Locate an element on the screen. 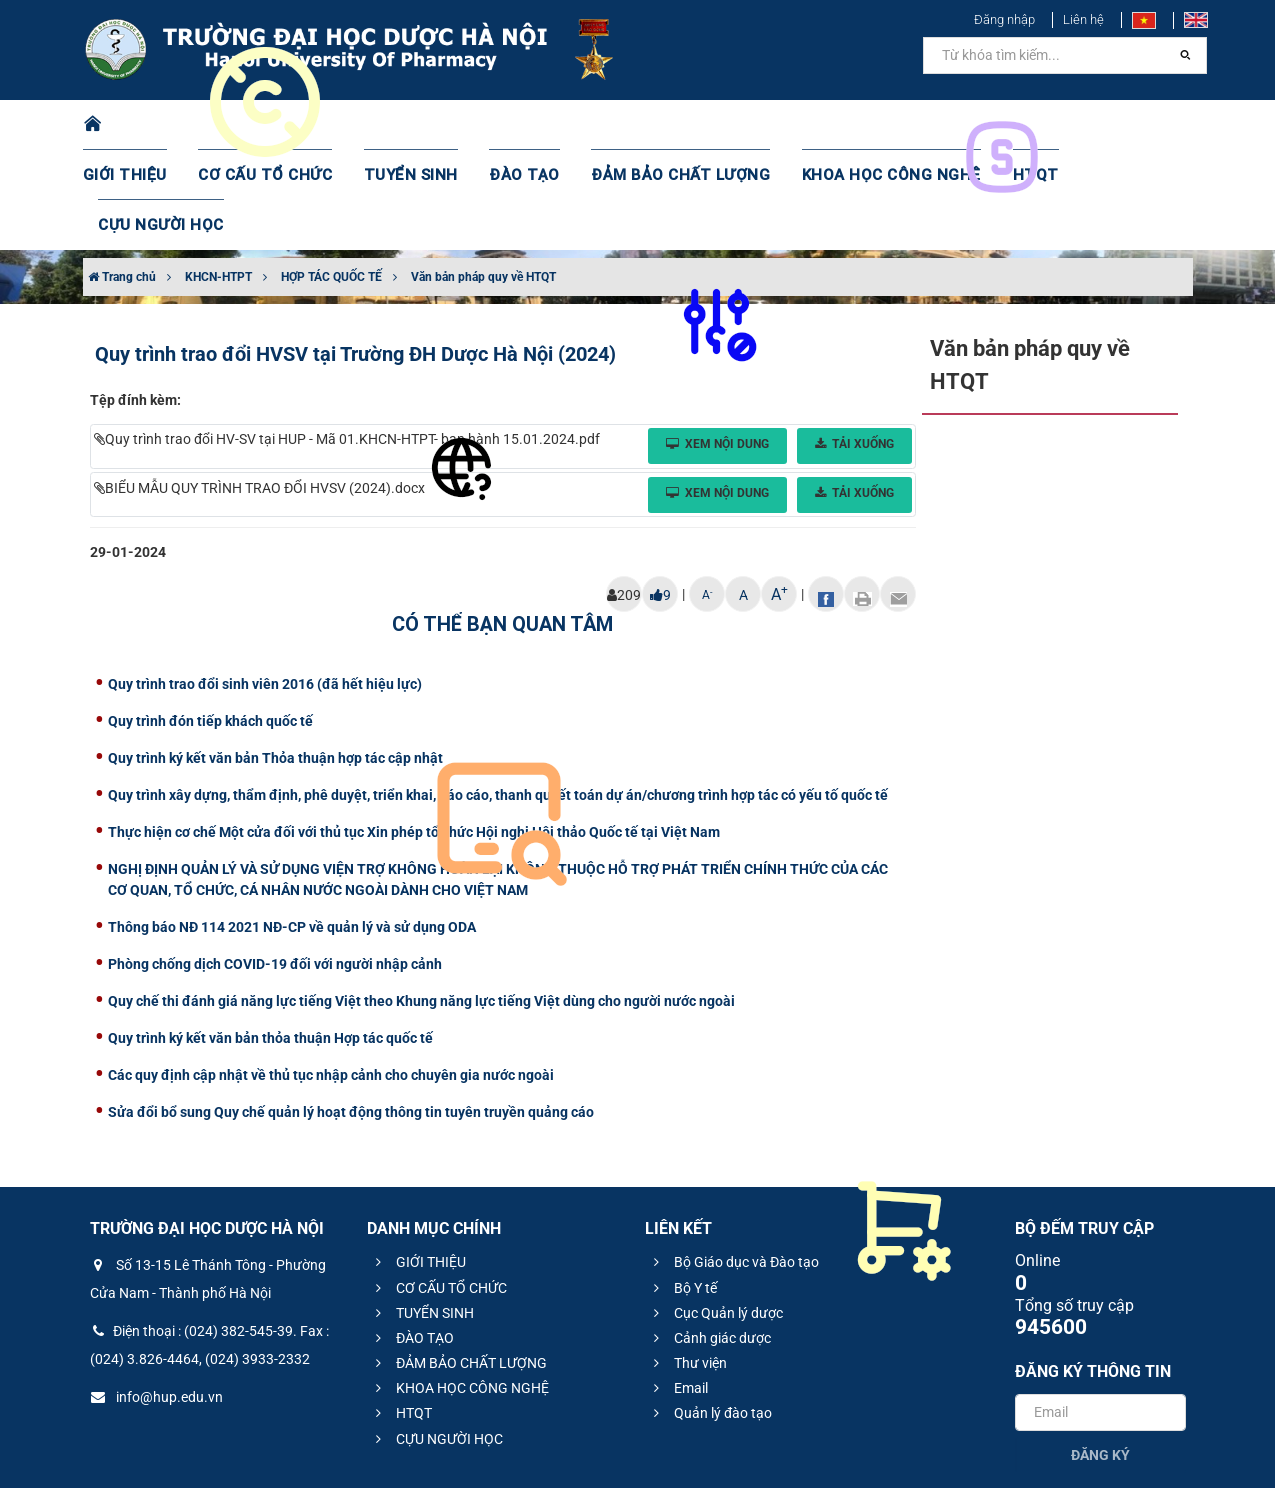  indicates content is copyright-free or in the public domain is located at coordinates (265, 102).